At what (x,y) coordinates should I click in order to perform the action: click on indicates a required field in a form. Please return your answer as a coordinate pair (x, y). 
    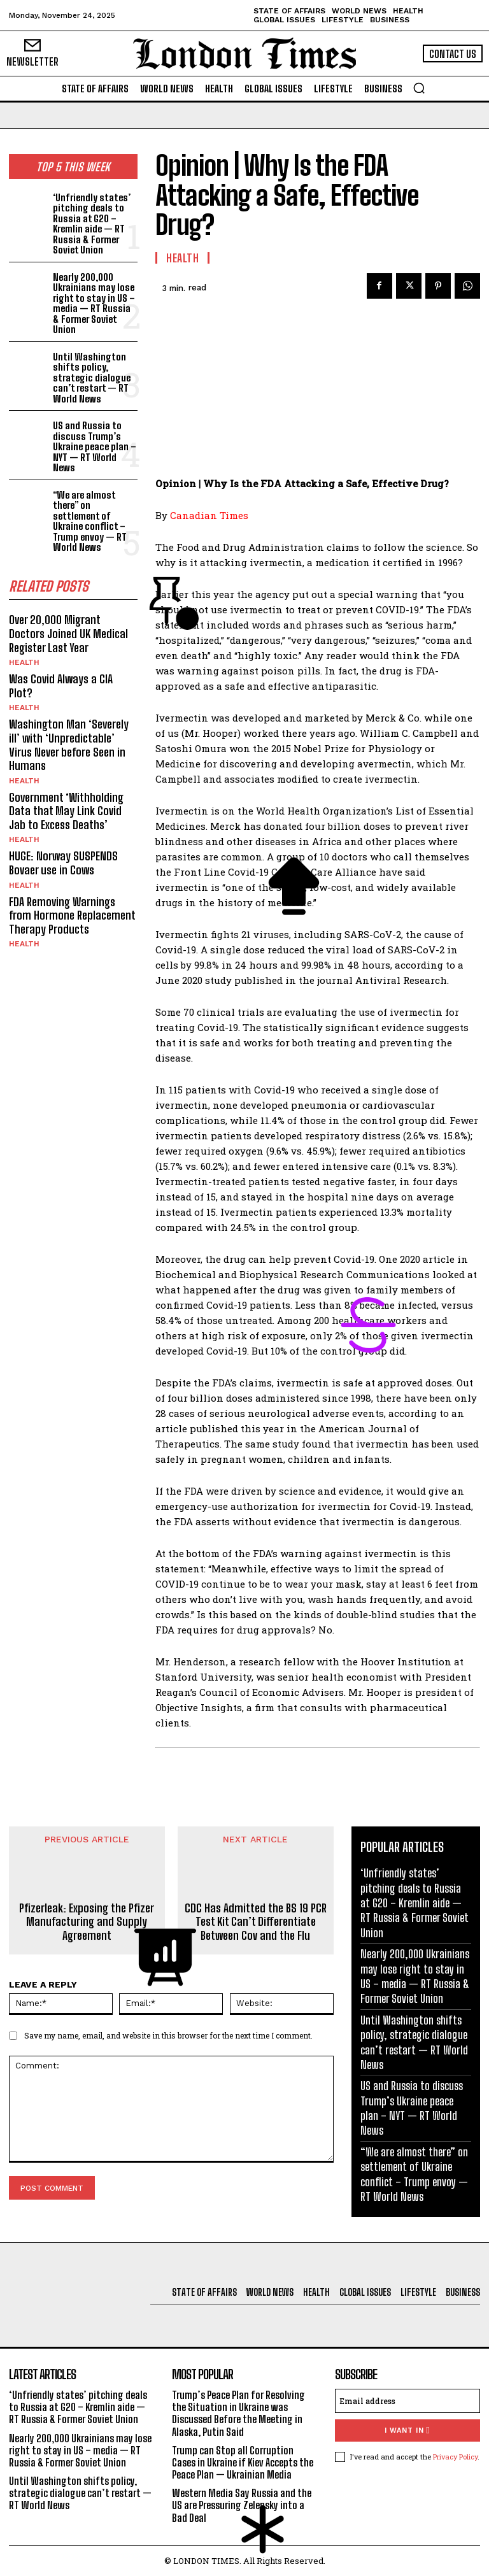
    Looking at the image, I should click on (262, 2529).